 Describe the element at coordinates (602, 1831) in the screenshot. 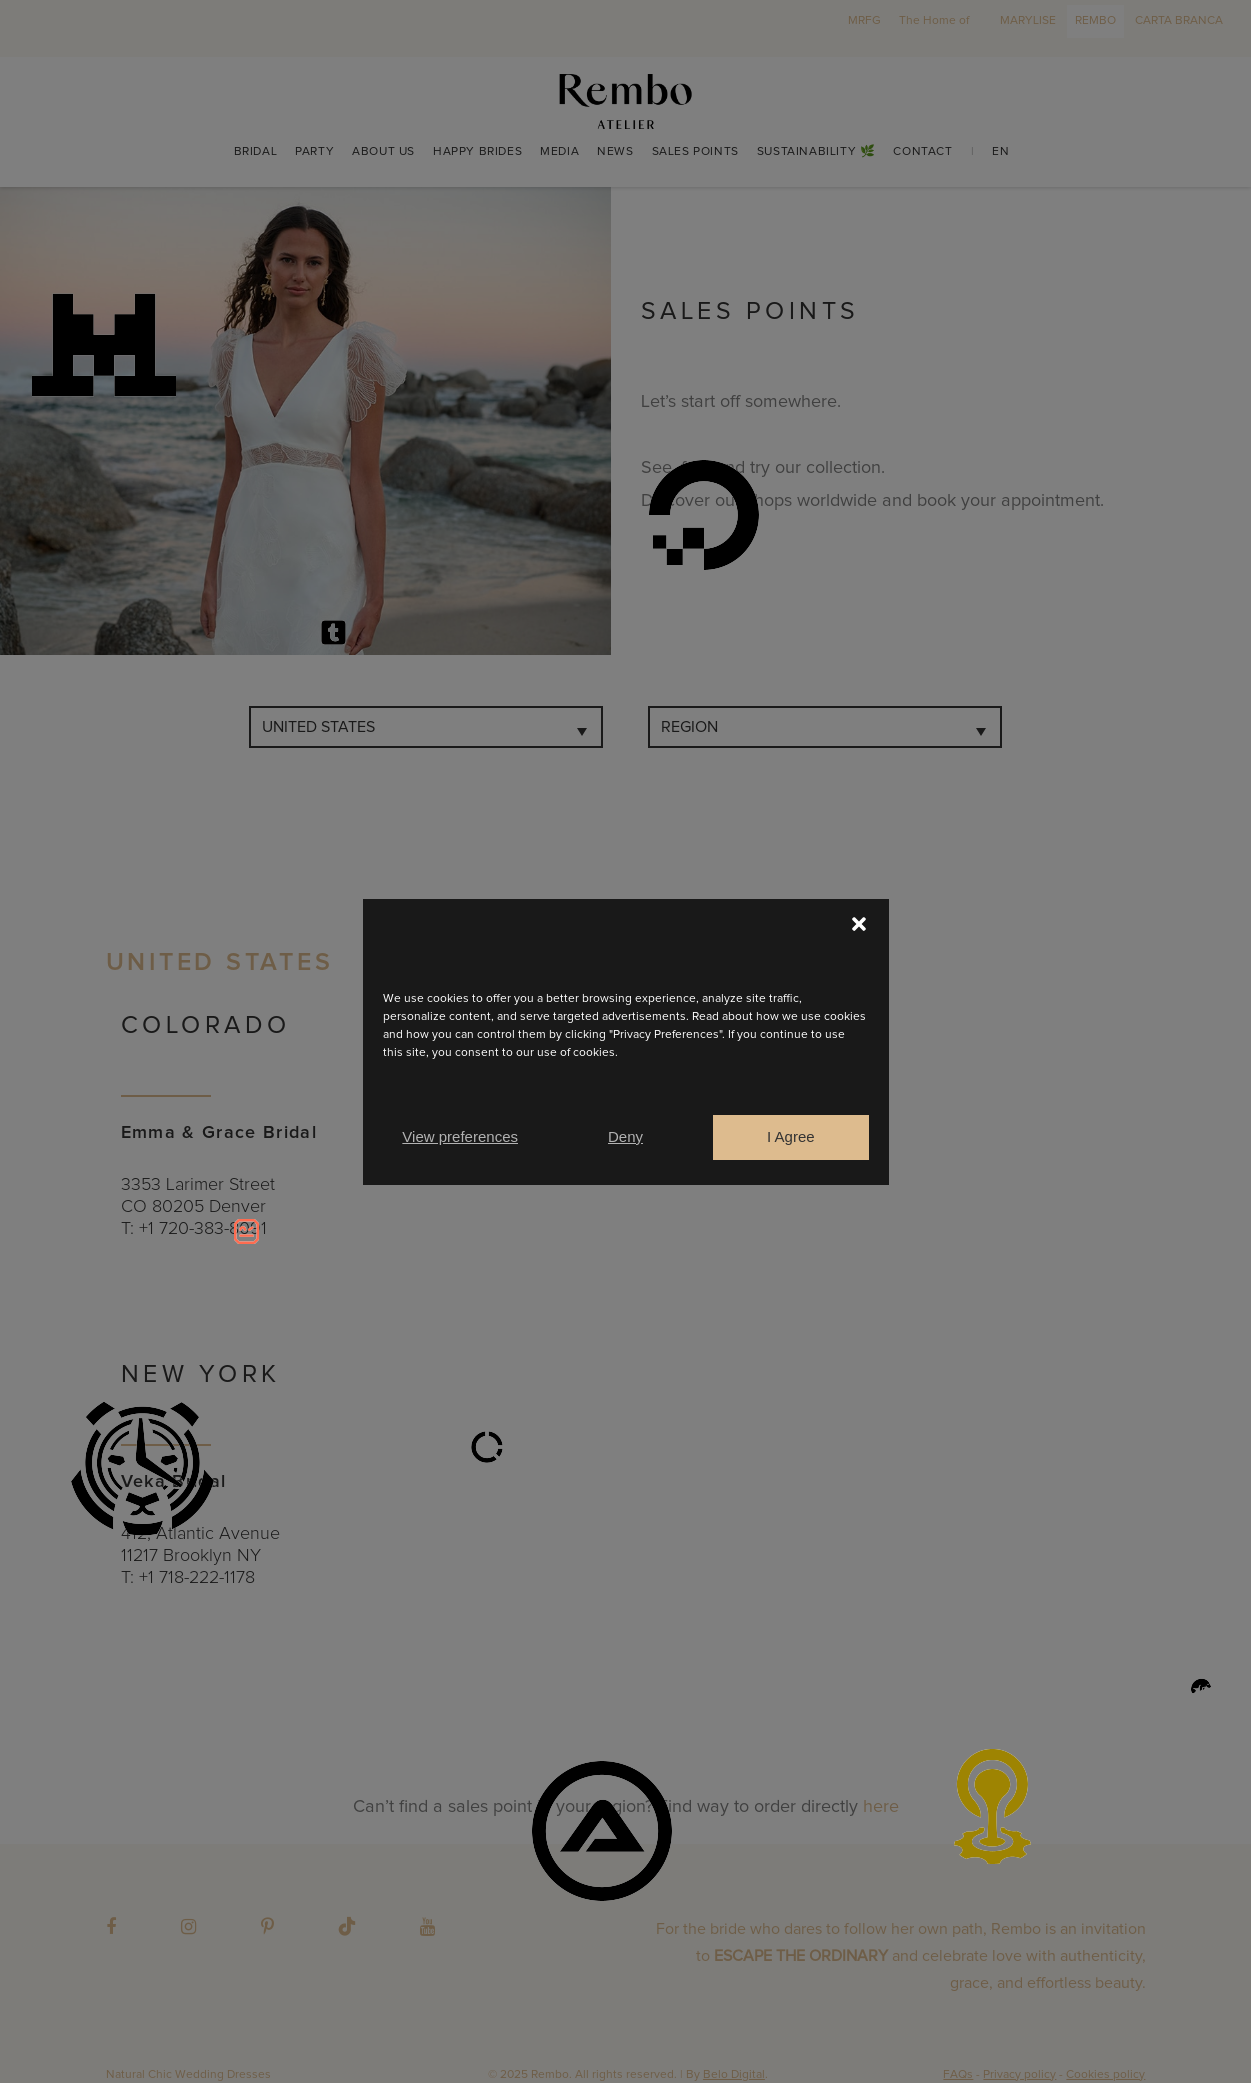

I see `autoit scripting language logo` at that location.